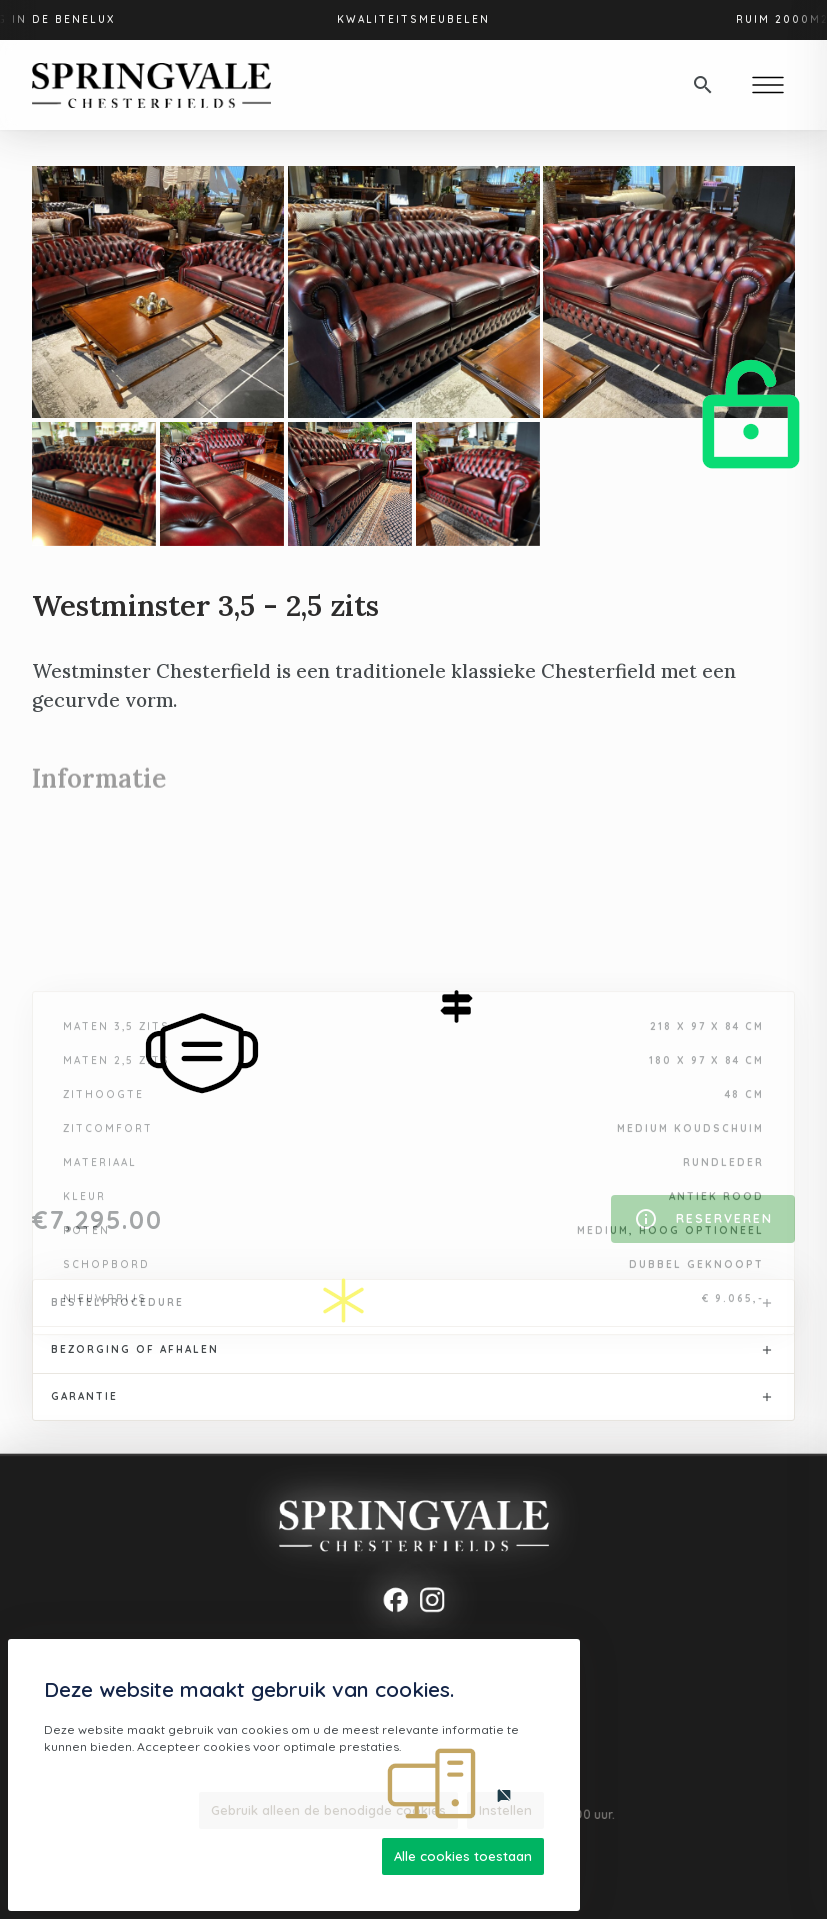  Describe the element at coordinates (504, 1795) in the screenshot. I see `mute or disable chat notifications` at that location.